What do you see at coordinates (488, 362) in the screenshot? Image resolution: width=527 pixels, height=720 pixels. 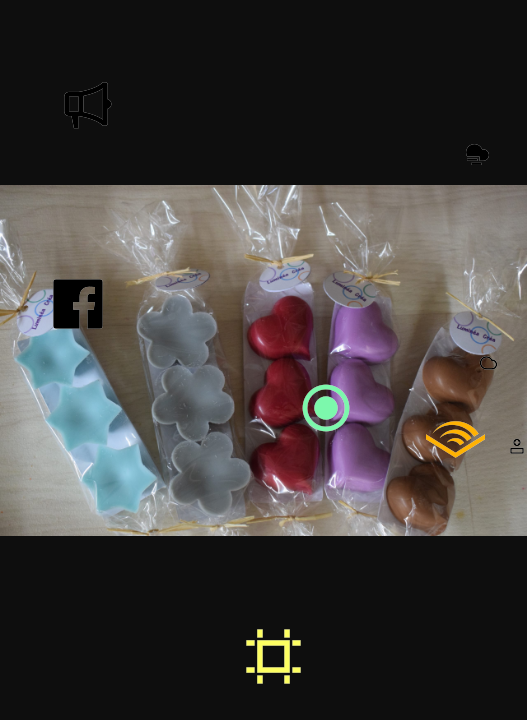 I see `indicates cloudy weather conditions` at bounding box center [488, 362].